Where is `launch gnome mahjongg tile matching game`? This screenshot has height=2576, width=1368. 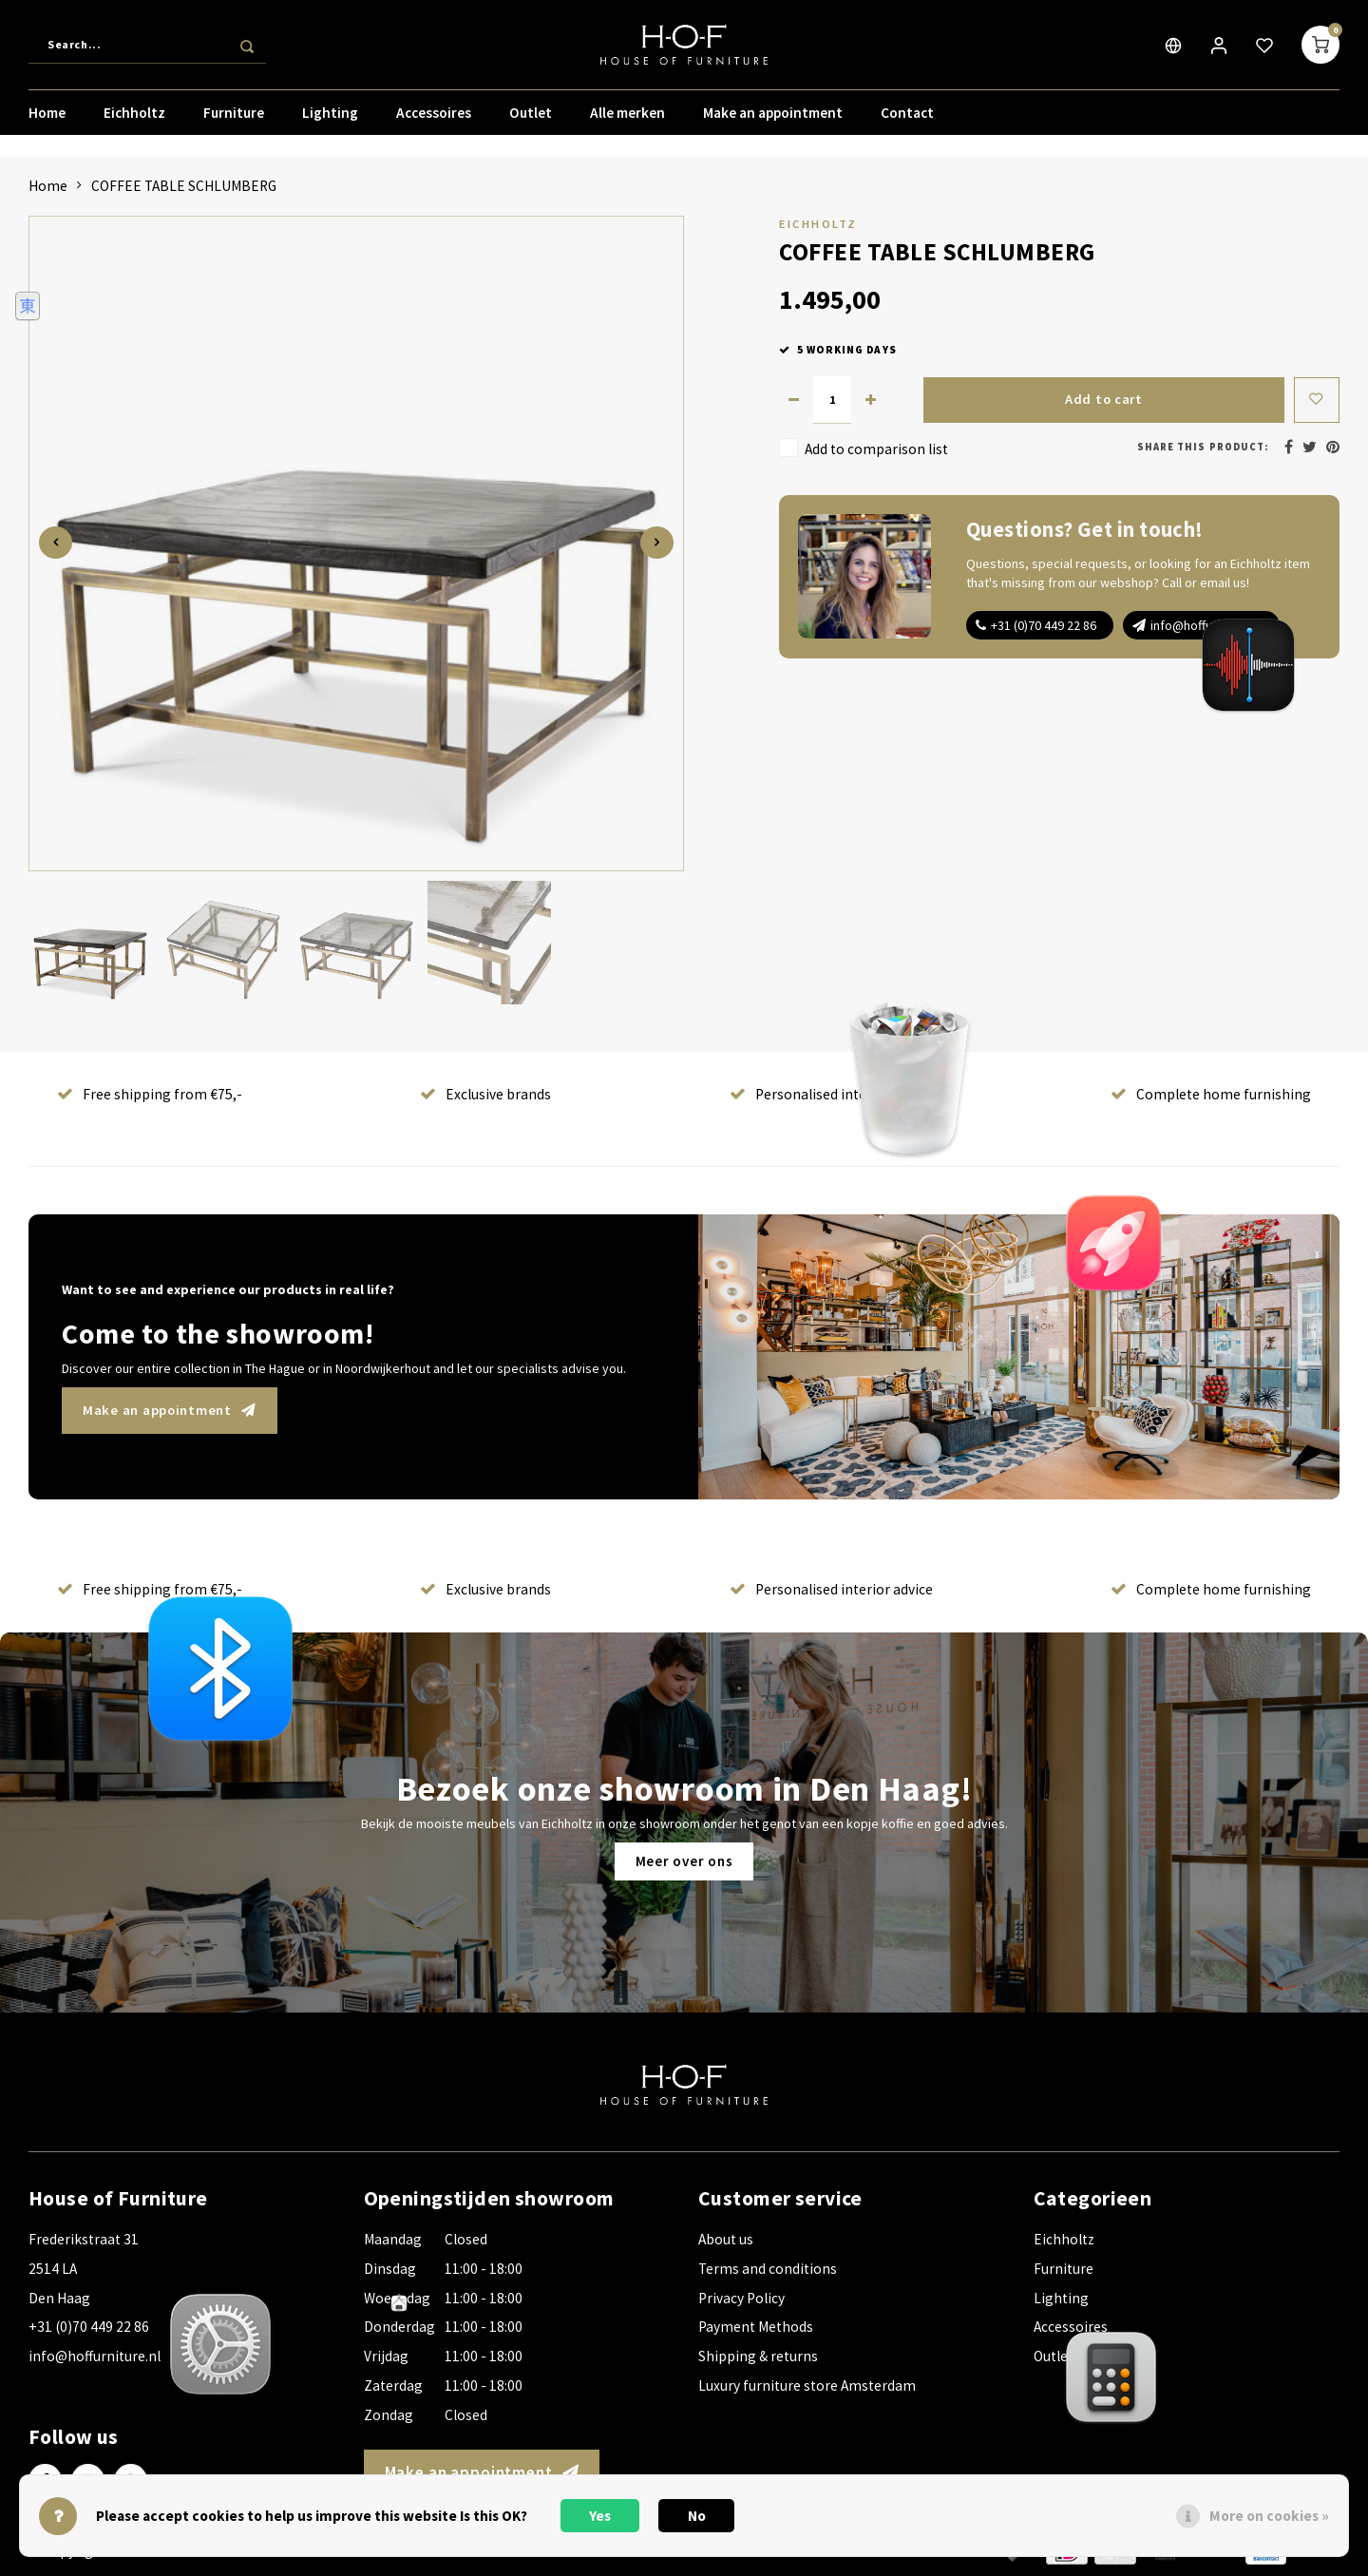
launch gnome mahjongg tile matching game is located at coordinates (28, 306).